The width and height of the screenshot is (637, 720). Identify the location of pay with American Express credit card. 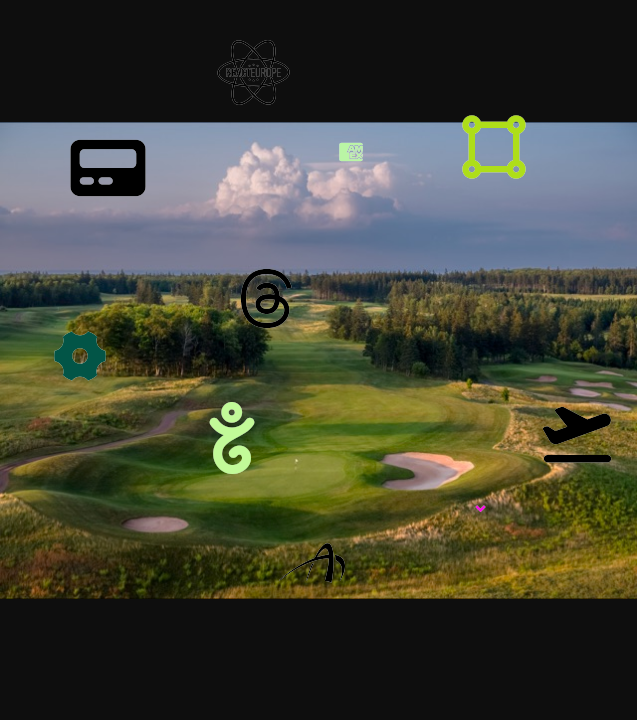
(351, 152).